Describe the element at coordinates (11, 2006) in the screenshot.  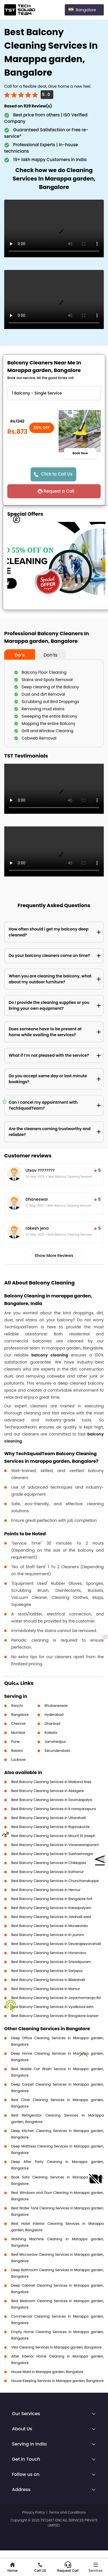
I see `tap or click interaction detected` at that location.